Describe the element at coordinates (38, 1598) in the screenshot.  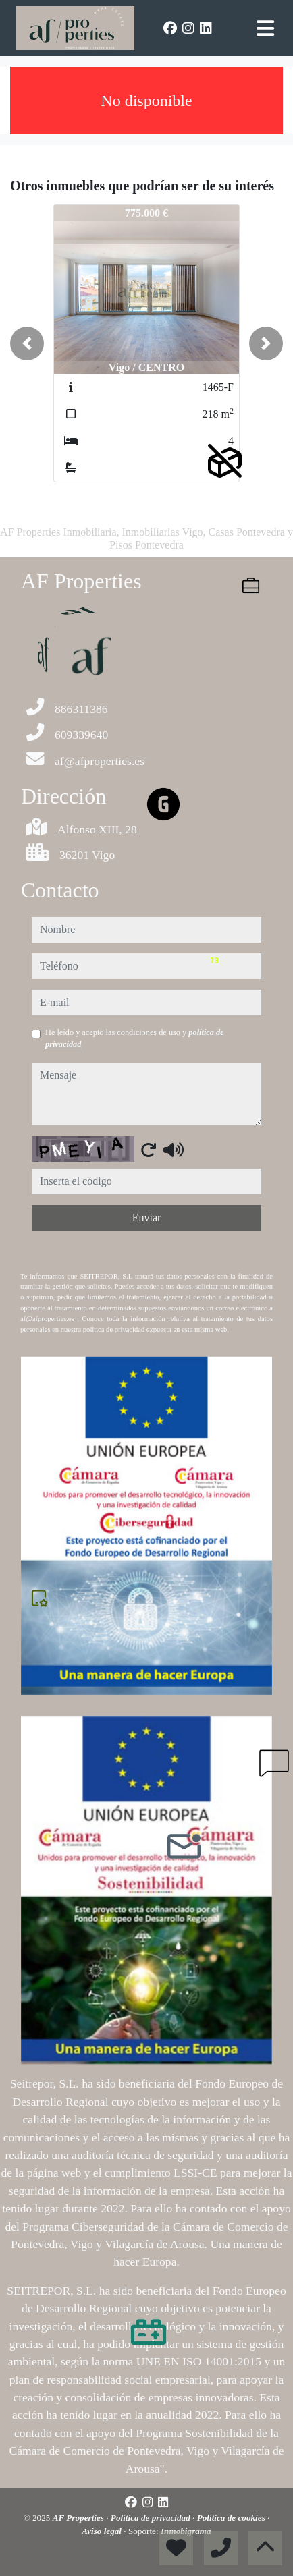
I see `mark this iPad as a favorite device` at that location.